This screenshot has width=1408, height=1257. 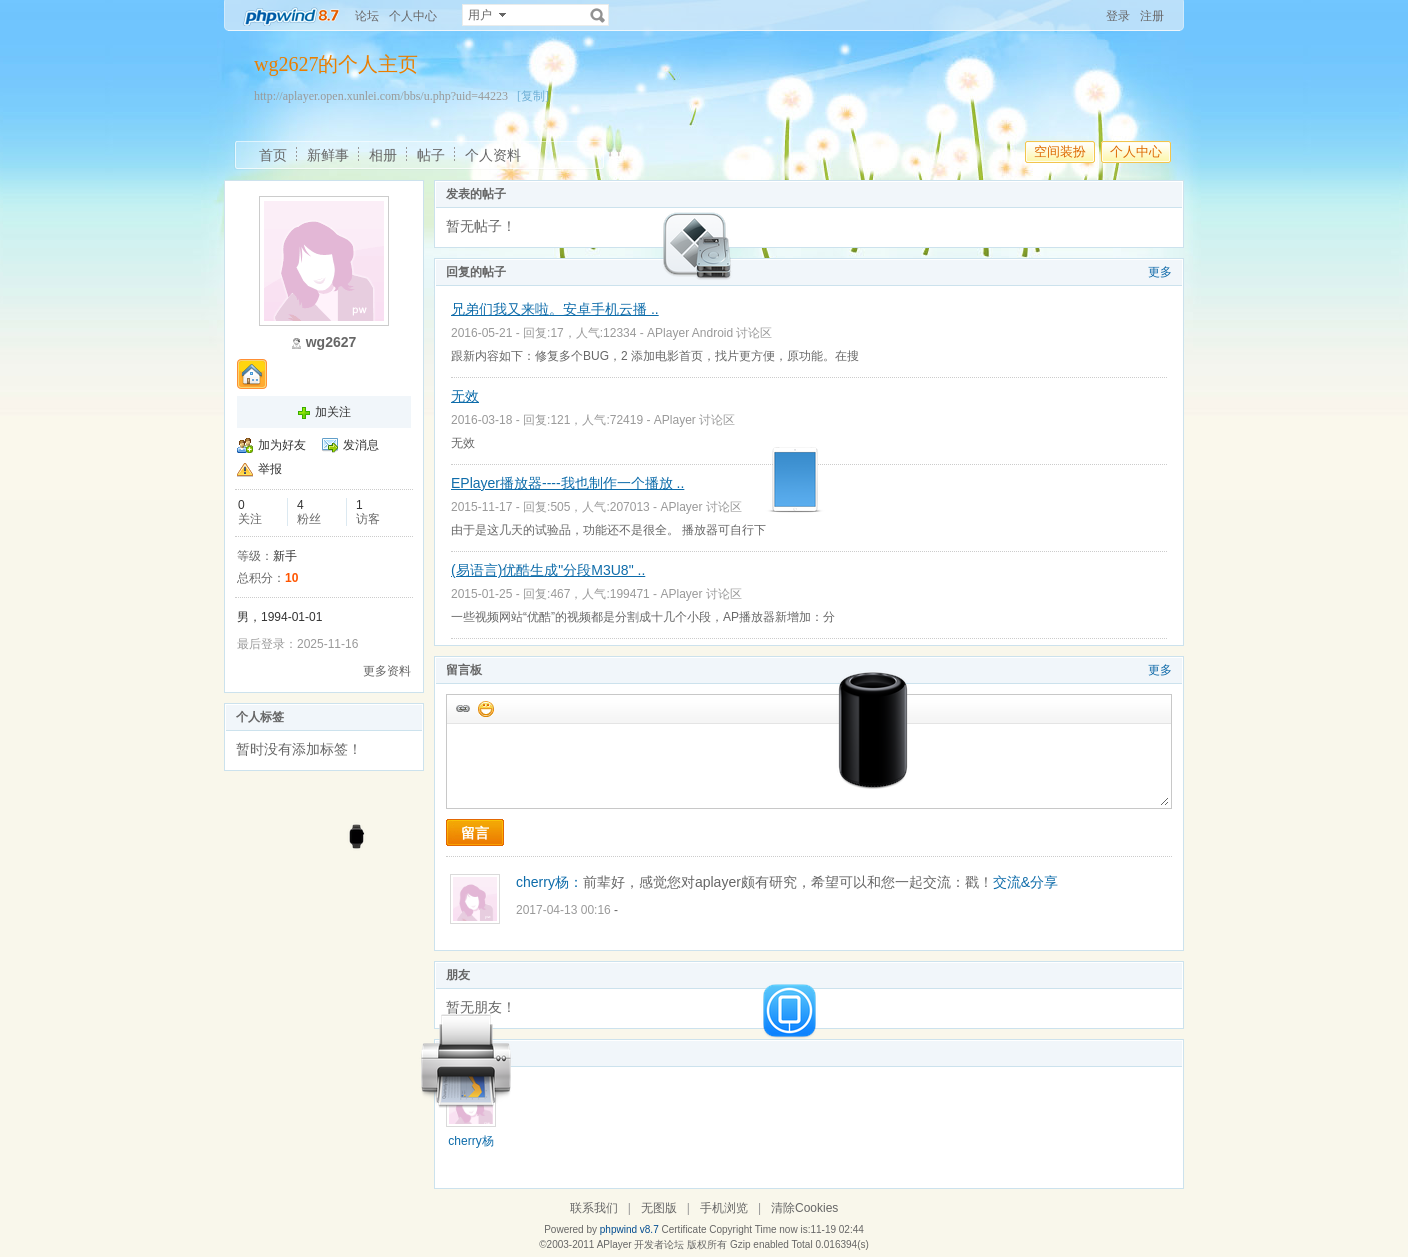 What do you see at coordinates (789, 1010) in the screenshot?
I see `preview files or documents quickly` at bounding box center [789, 1010].